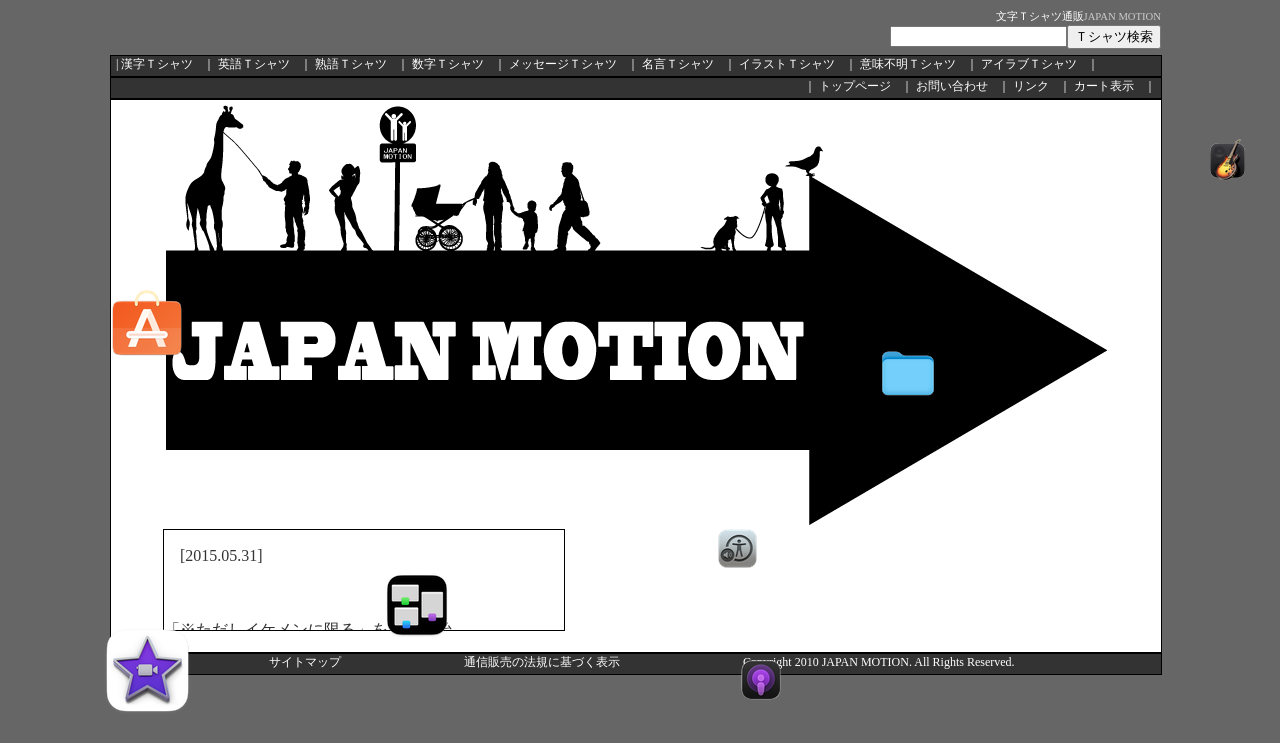 The image size is (1280, 743). What do you see at coordinates (761, 680) in the screenshot?
I see `open the podcasts app` at bounding box center [761, 680].